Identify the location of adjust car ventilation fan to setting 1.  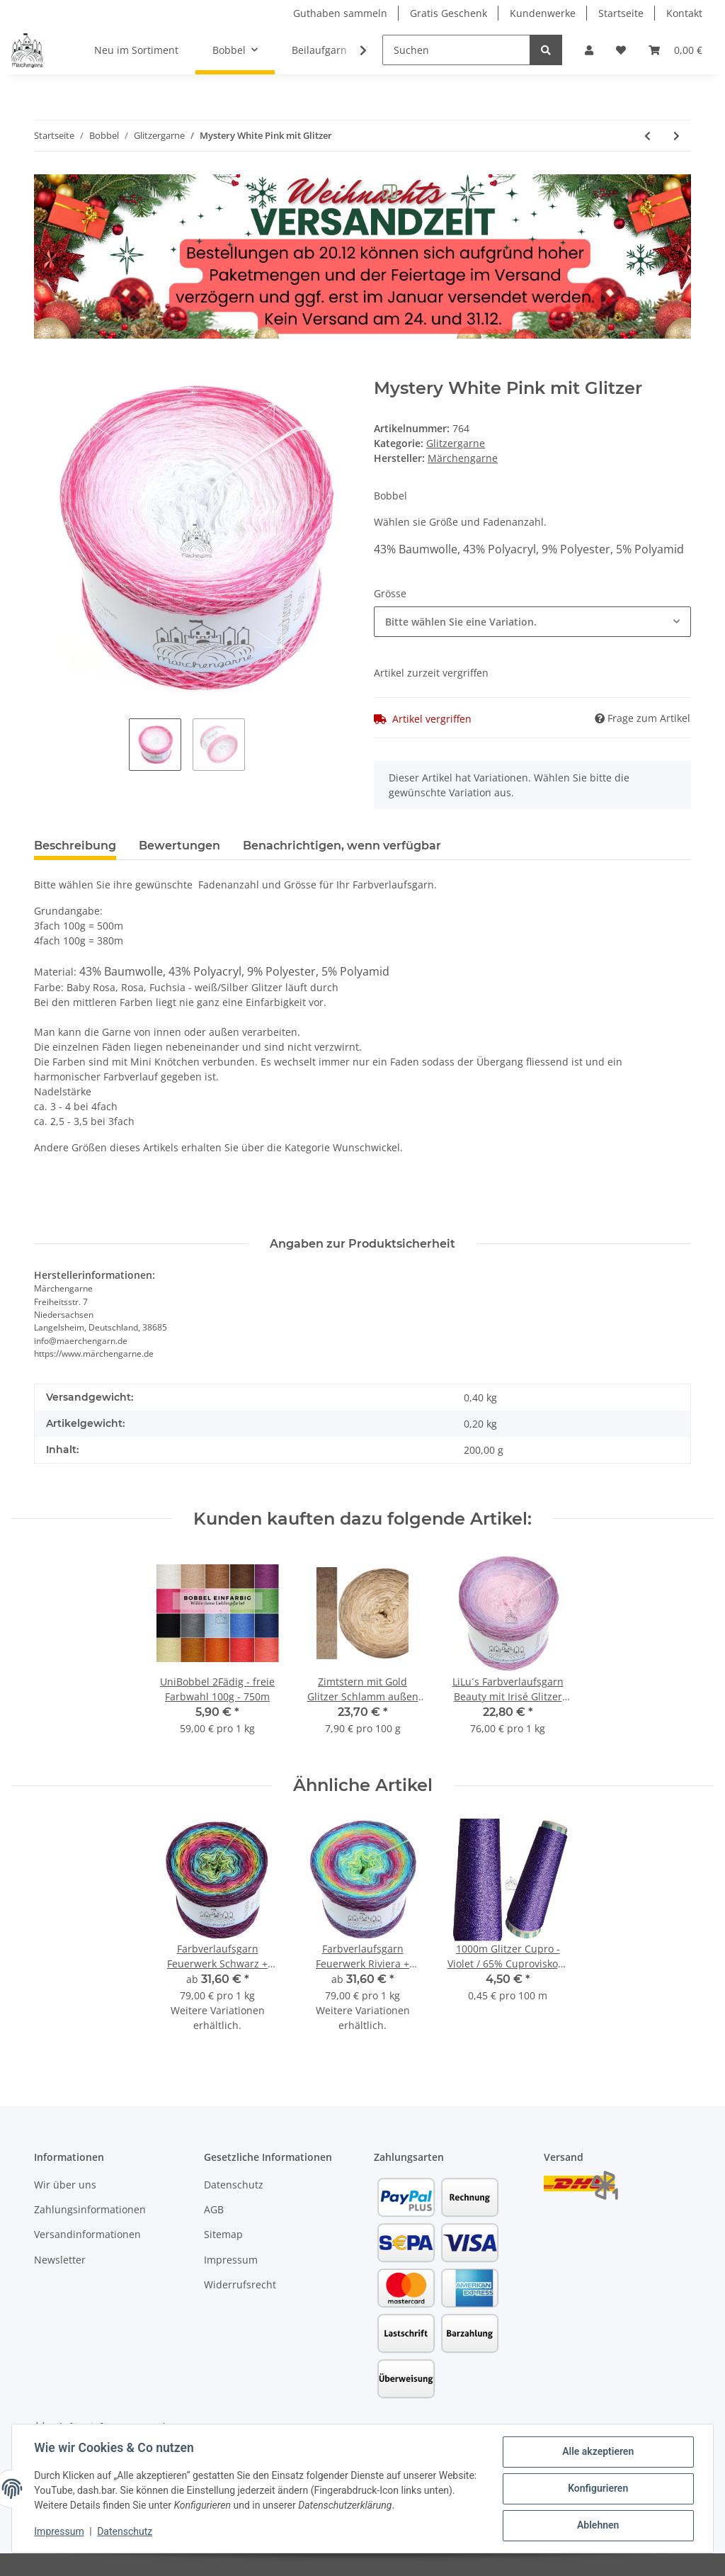
(605, 2185).